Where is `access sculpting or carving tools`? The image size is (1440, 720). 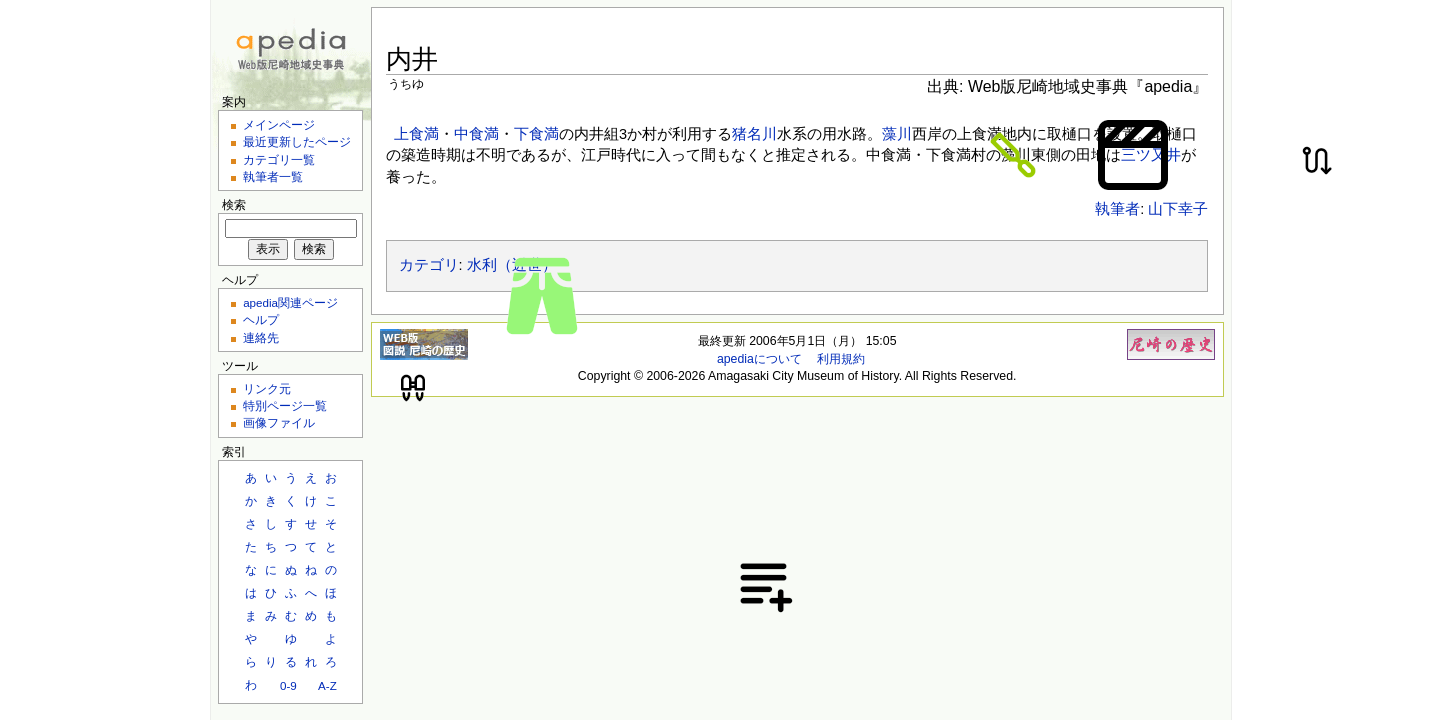
access sculpting or carving tools is located at coordinates (1013, 155).